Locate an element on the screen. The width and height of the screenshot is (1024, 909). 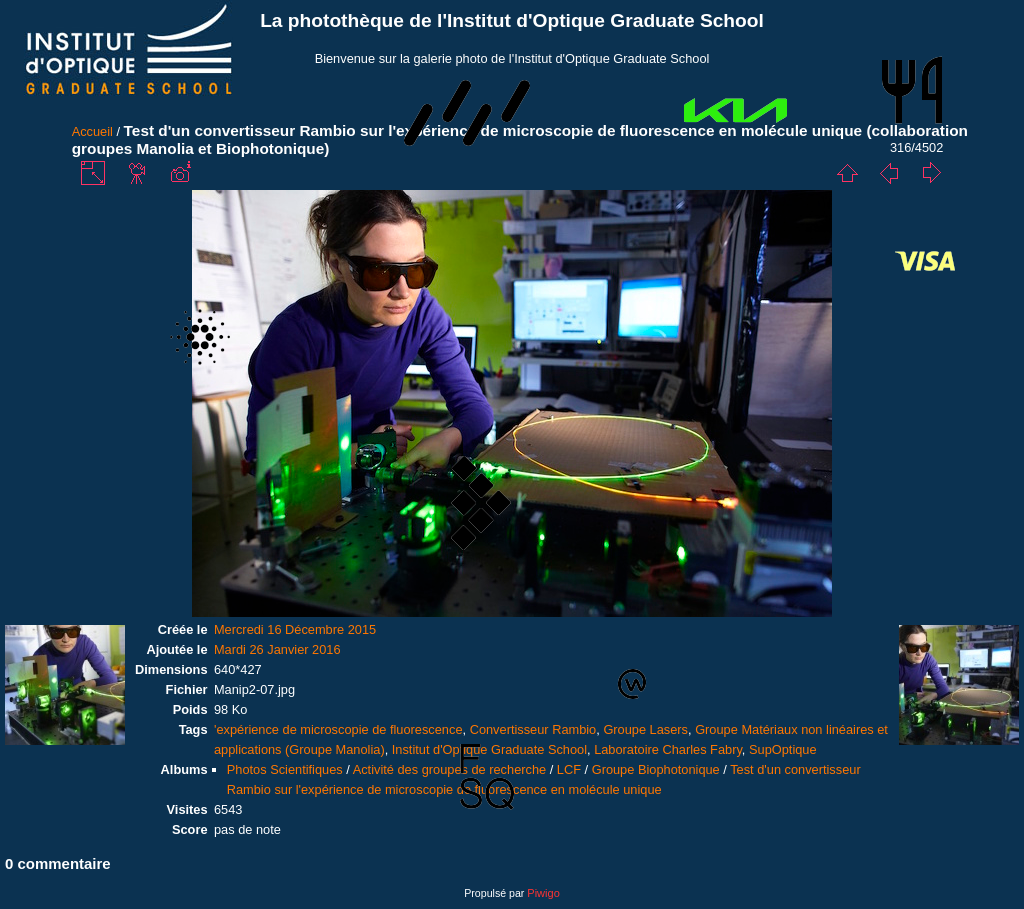
open foursquare app is located at coordinates (487, 777).